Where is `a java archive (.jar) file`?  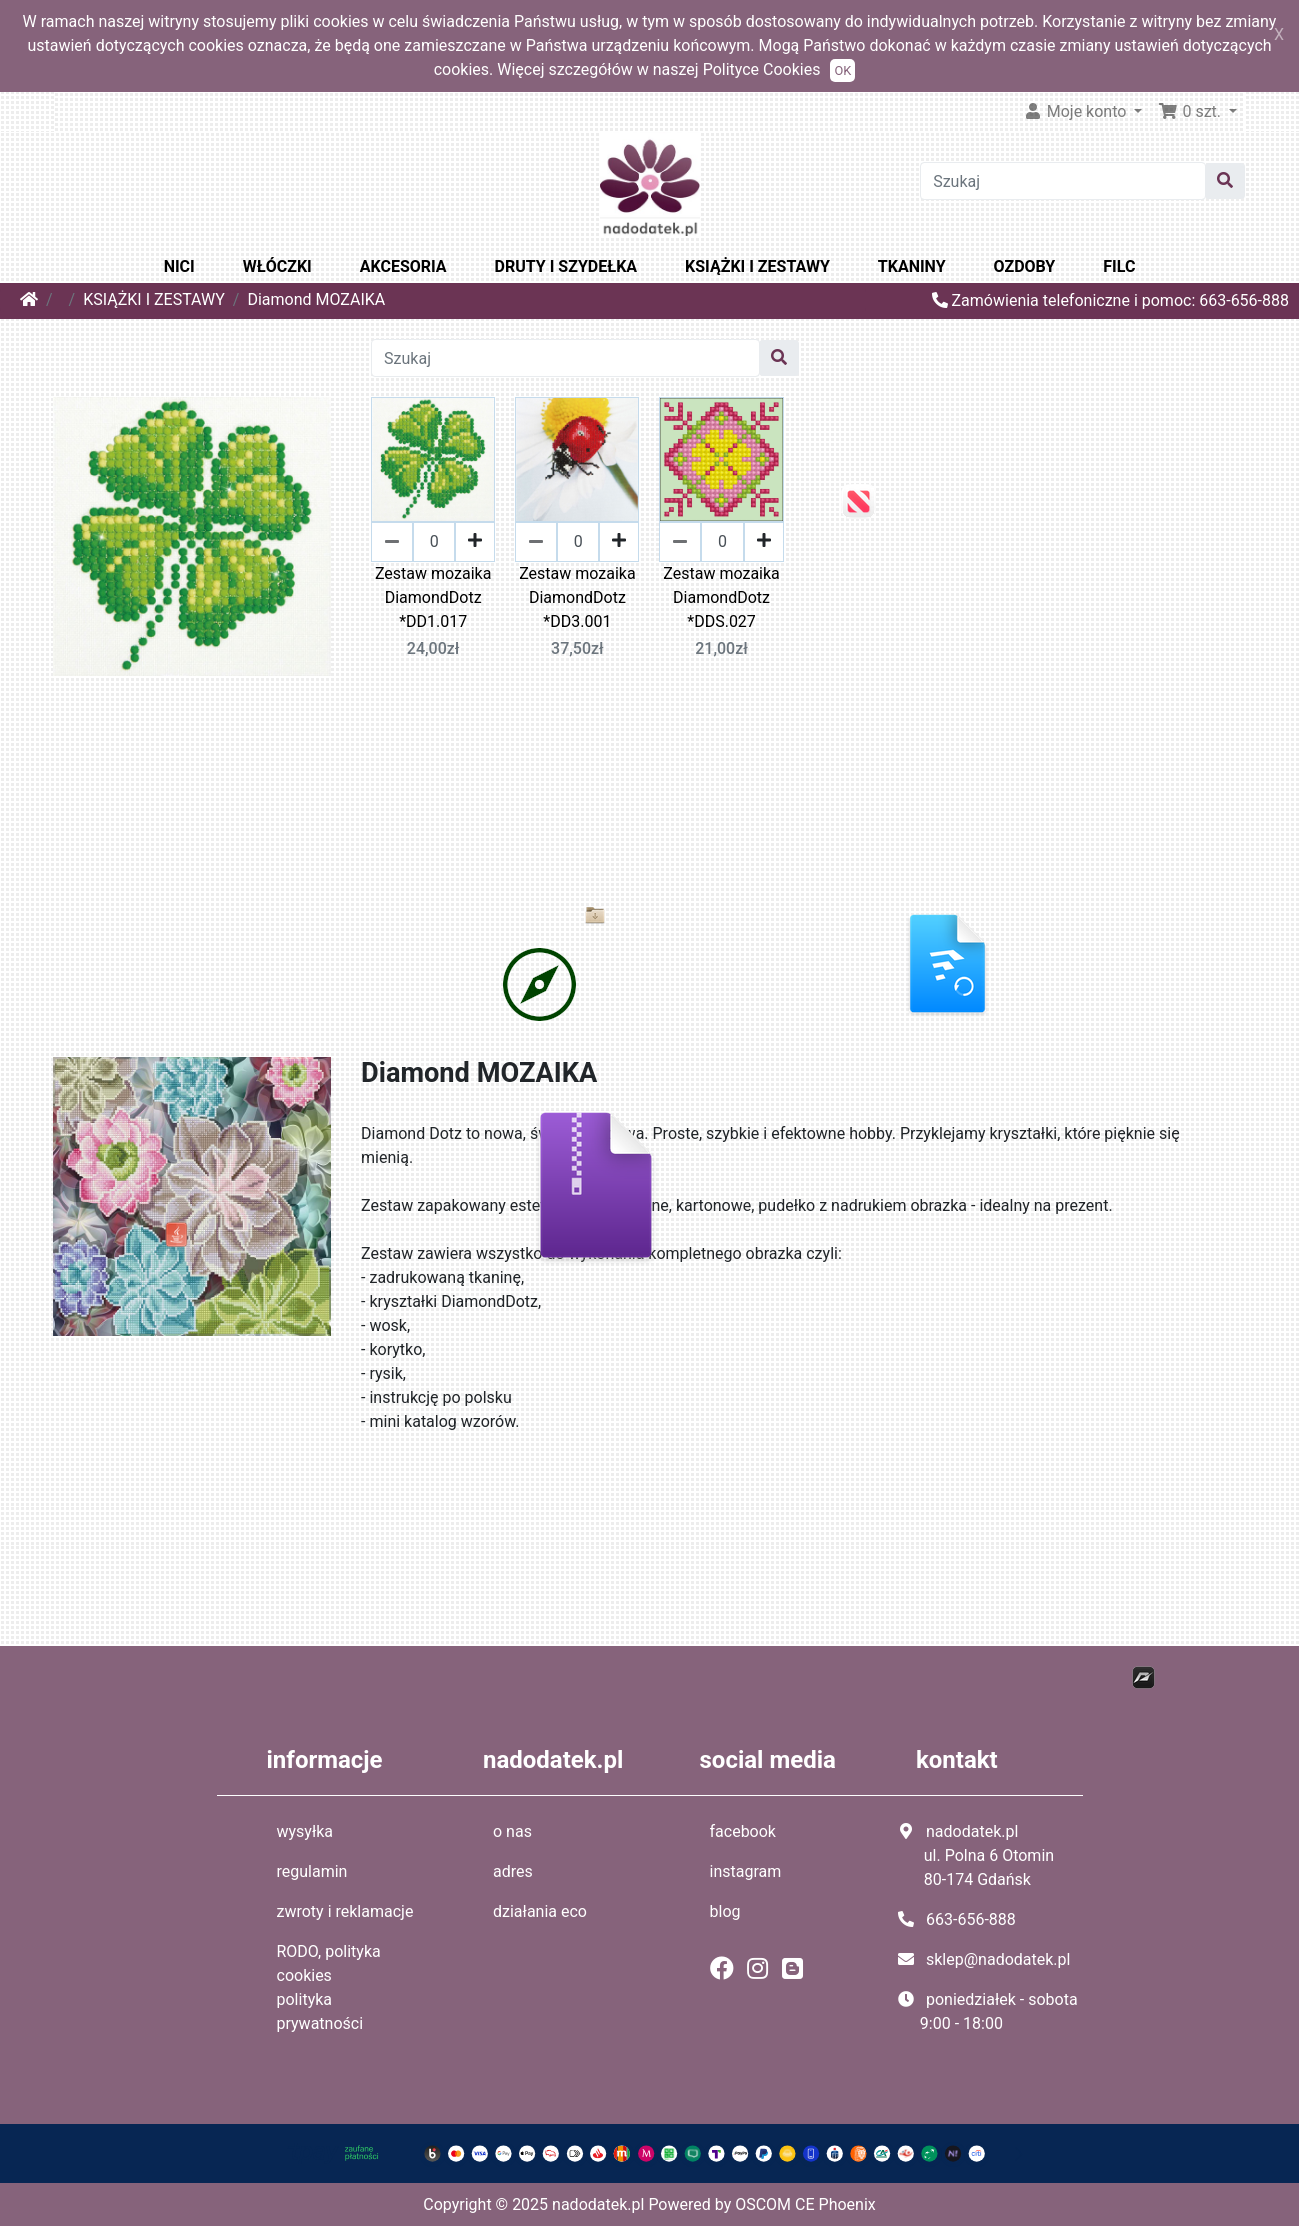 a java archive (.jar) file is located at coordinates (176, 1234).